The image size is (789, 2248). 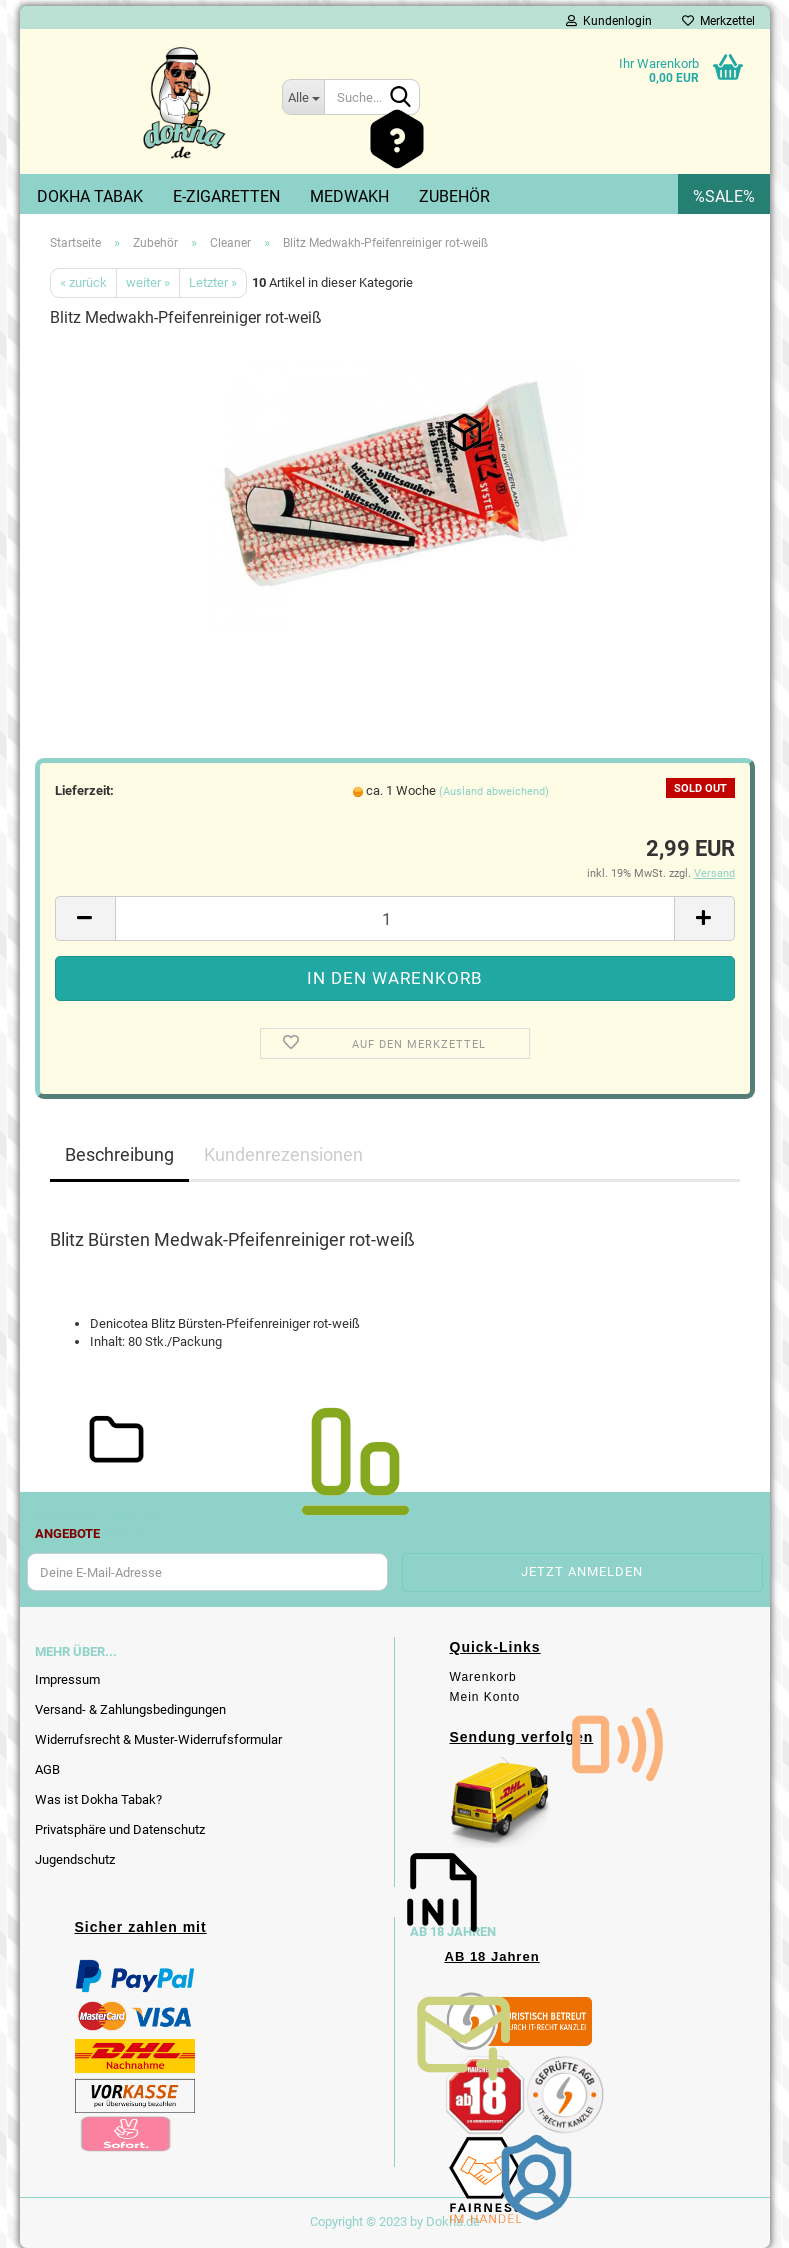 What do you see at coordinates (355, 1461) in the screenshot?
I see `align items to the bottom edge` at bounding box center [355, 1461].